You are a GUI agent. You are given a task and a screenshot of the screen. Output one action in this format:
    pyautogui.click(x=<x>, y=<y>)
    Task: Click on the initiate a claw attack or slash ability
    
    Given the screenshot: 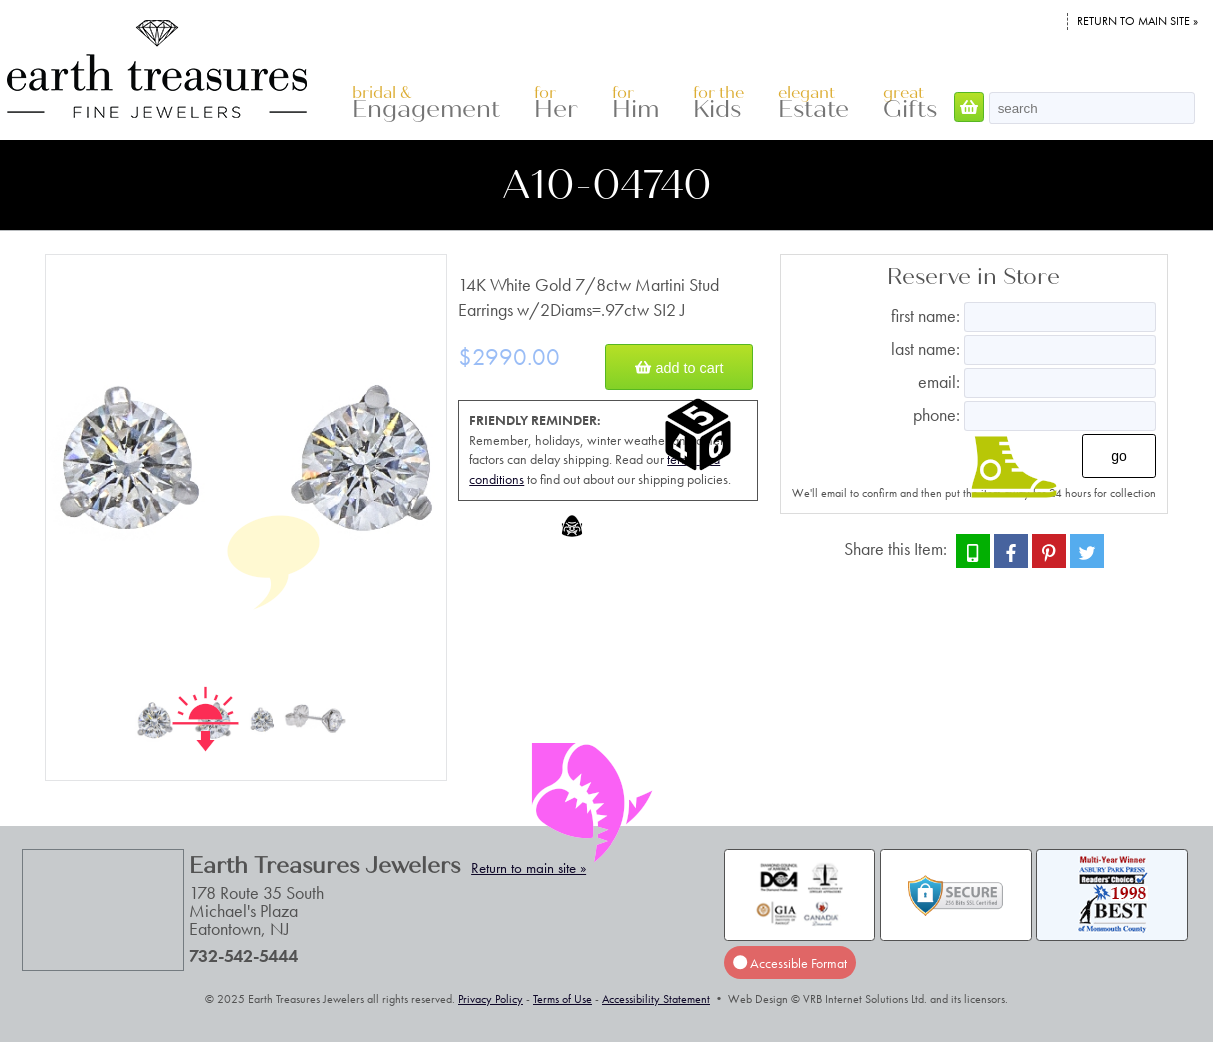 What is the action you would take?
    pyautogui.click(x=592, y=803)
    